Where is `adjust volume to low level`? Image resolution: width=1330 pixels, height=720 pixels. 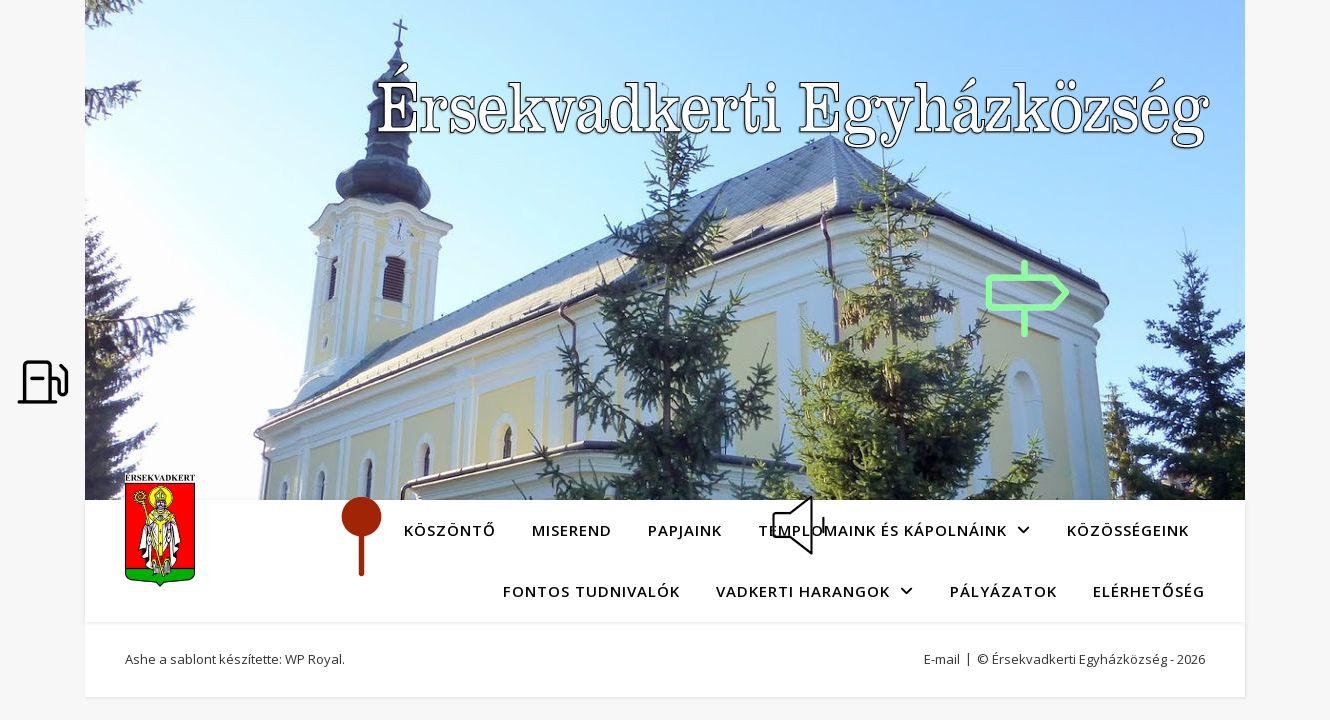
adjust volume to low level is located at coordinates (802, 525).